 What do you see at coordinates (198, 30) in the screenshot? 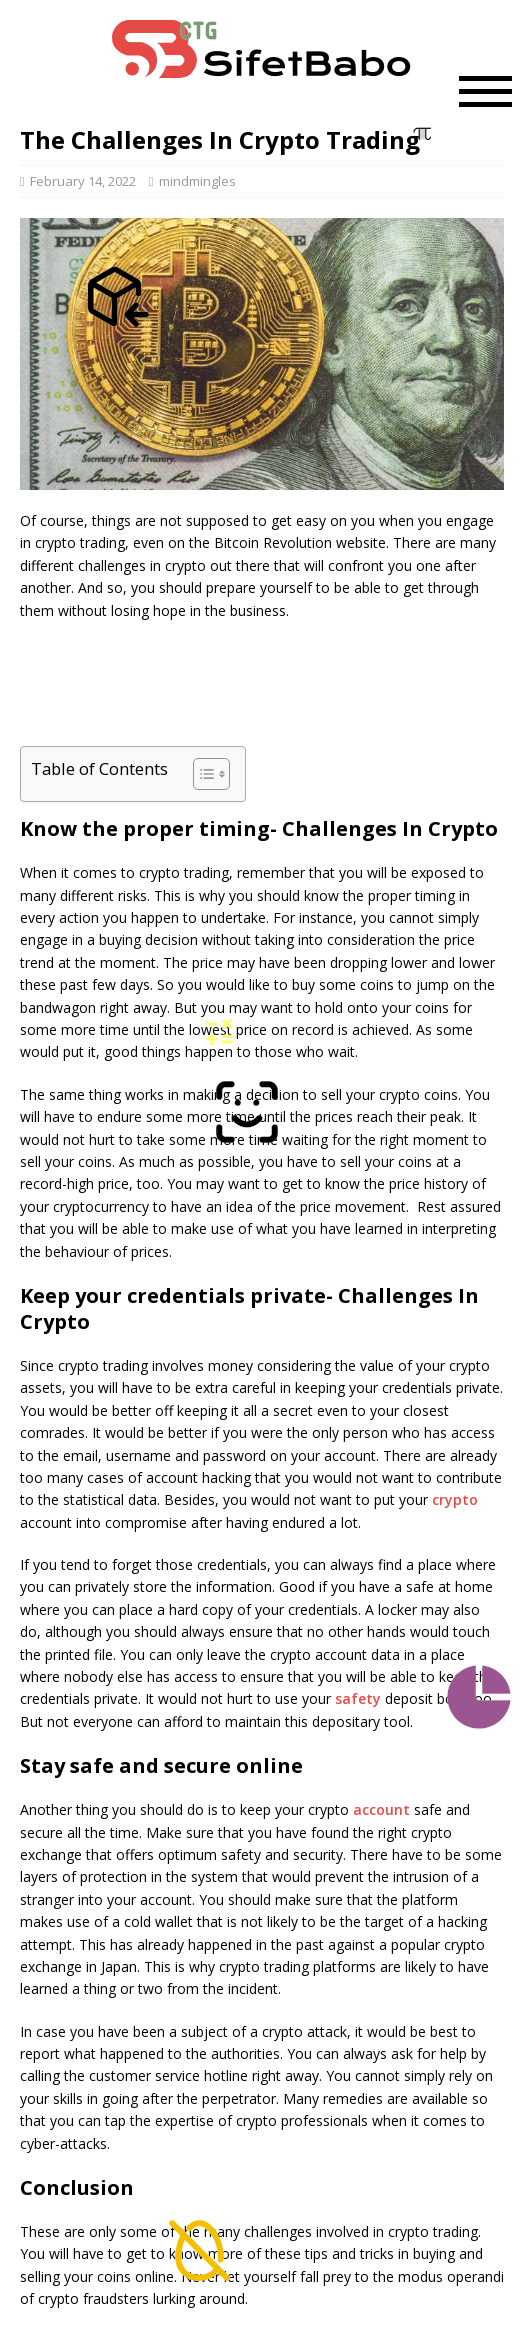
I see `cotangent function in a math or calculator app` at bounding box center [198, 30].